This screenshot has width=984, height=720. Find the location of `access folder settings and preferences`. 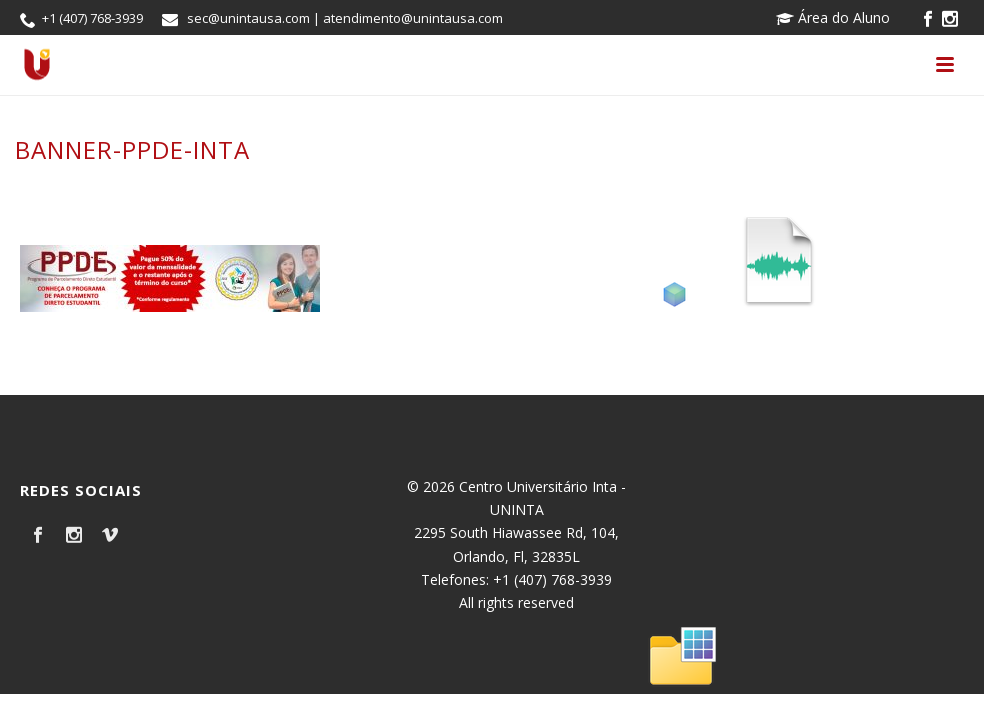

access folder settings and preferences is located at coordinates (681, 662).